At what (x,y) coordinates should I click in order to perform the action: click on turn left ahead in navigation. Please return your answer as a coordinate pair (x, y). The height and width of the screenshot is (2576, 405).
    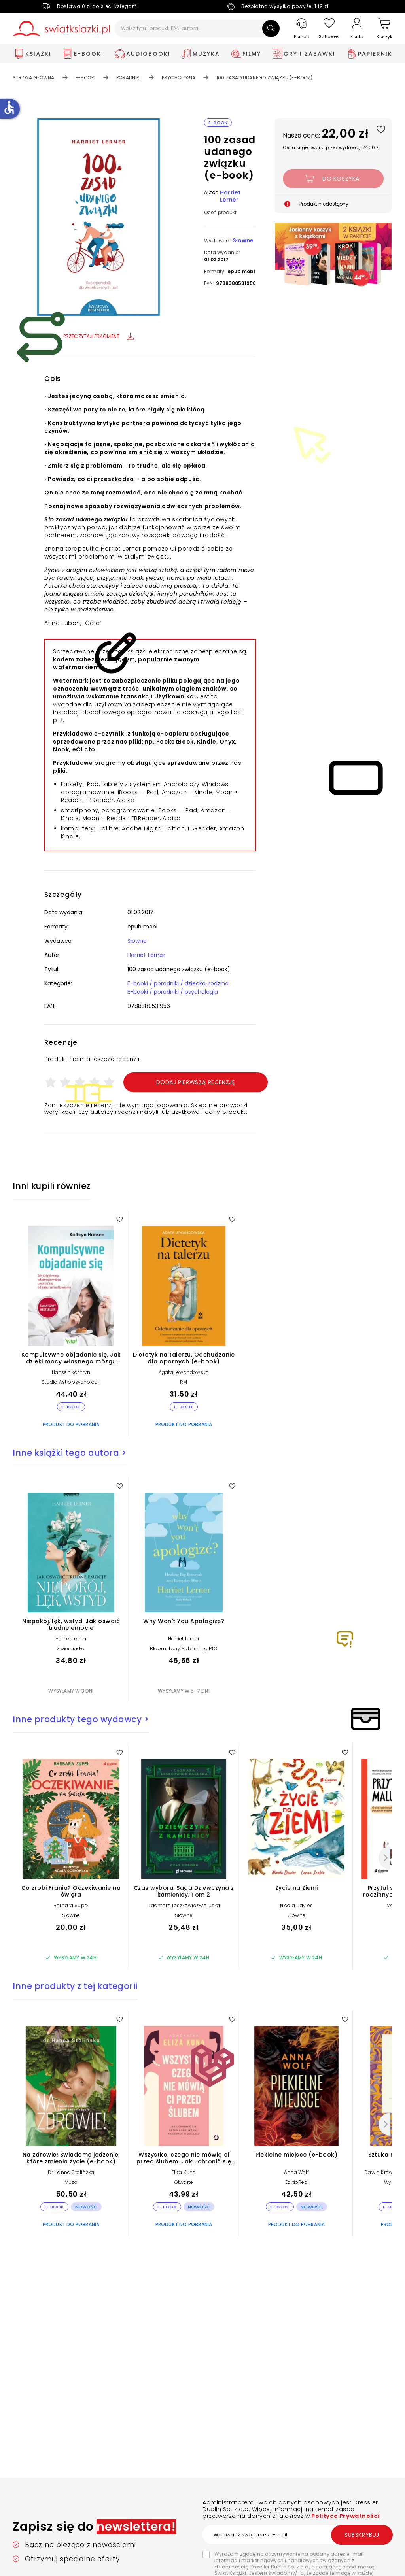
    Looking at the image, I should click on (41, 336).